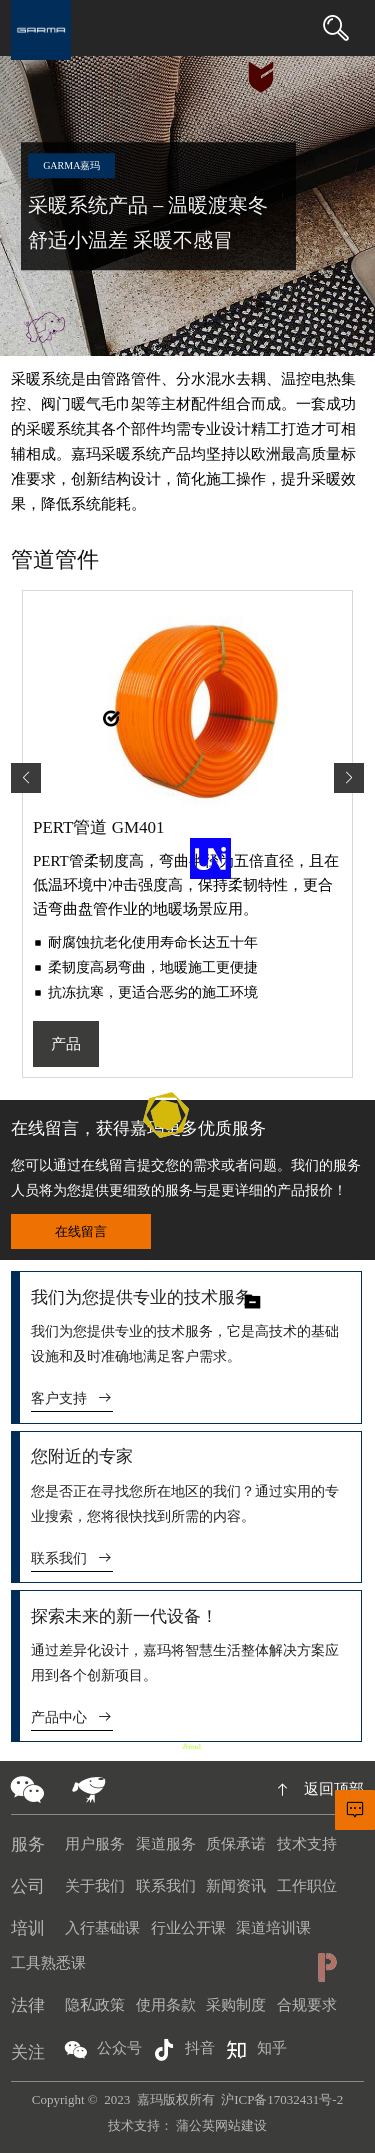  Describe the element at coordinates (111, 718) in the screenshot. I see `open Google Tasks app` at that location.